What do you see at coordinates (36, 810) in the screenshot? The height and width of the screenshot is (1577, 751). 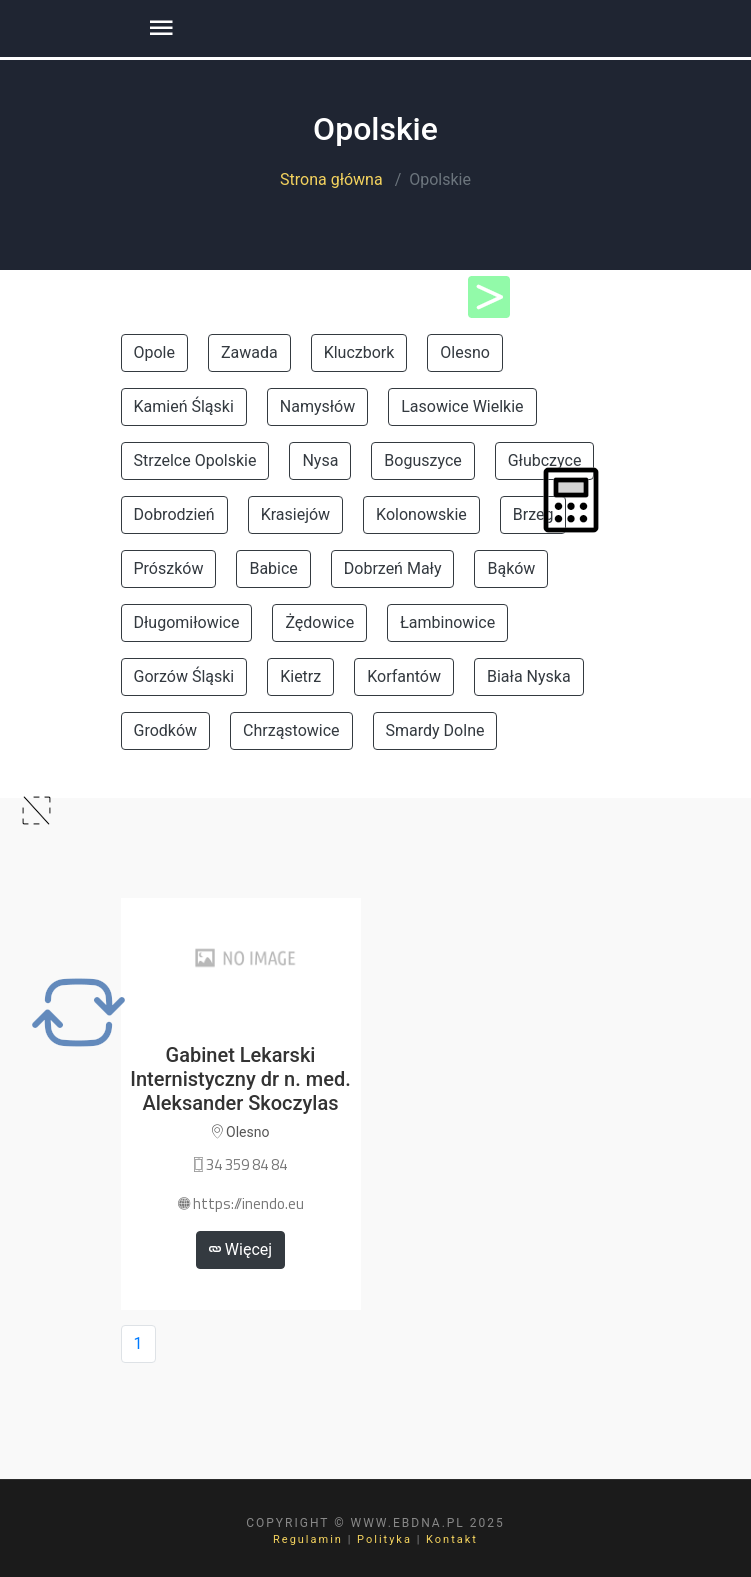 I see `deselect or clear current selection` at bounding box center [36, 810].